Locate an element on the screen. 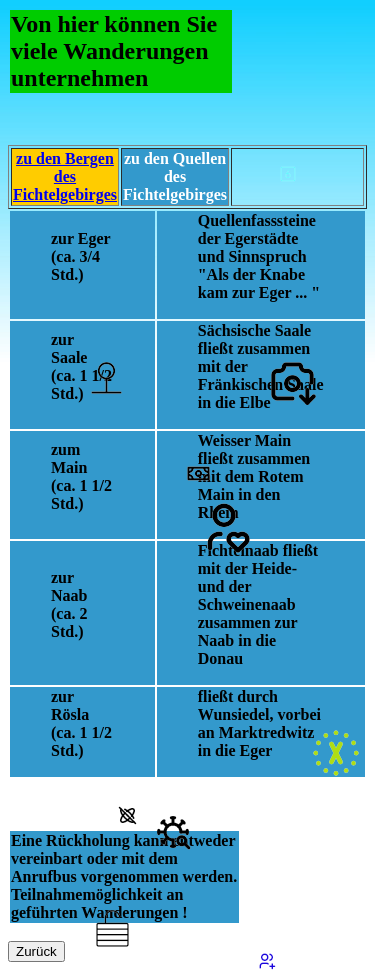 The height and width of the screenshot is (978, 375). unlocked or unsecured state is located at coordinates (112, 930).